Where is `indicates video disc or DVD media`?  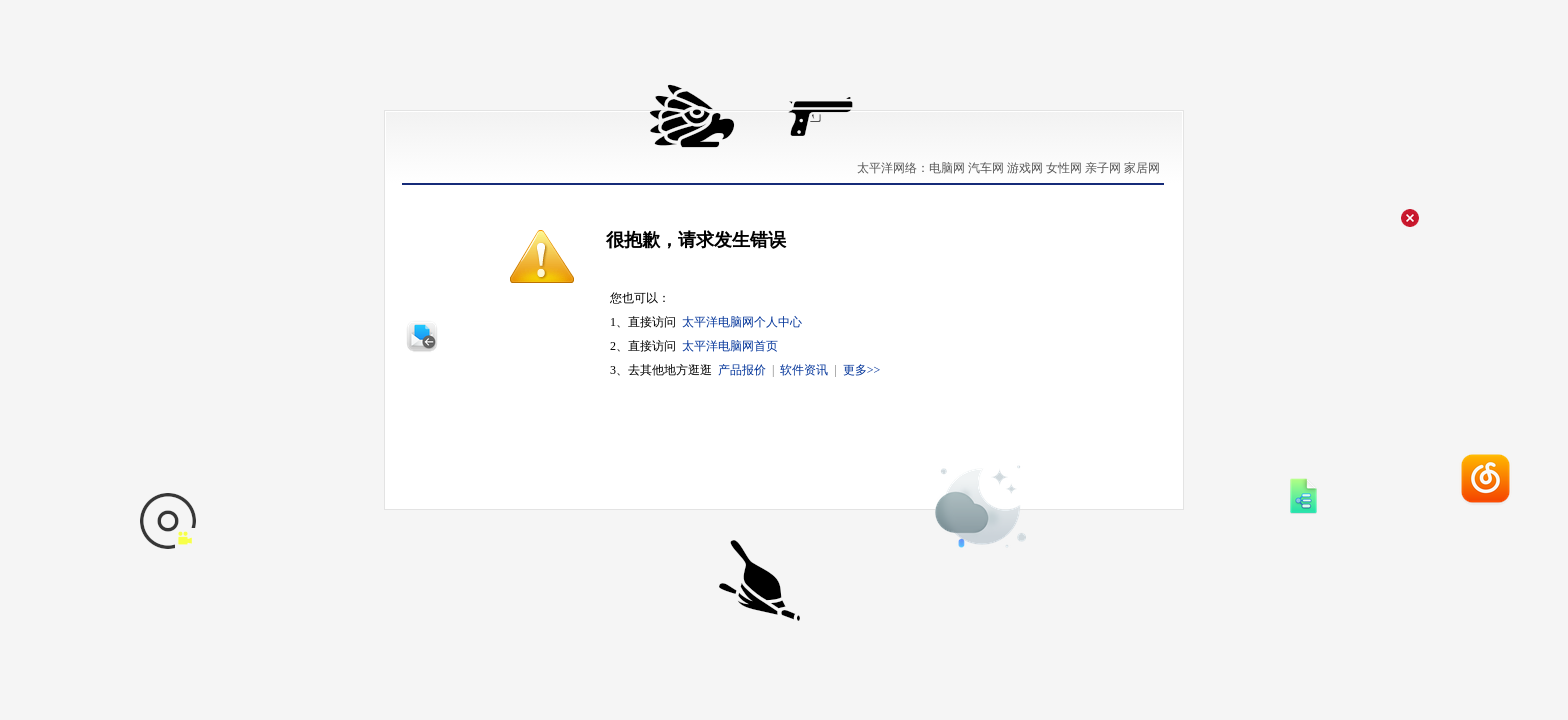 indicates video disc or DVD media is located at coordinates (168, 521).